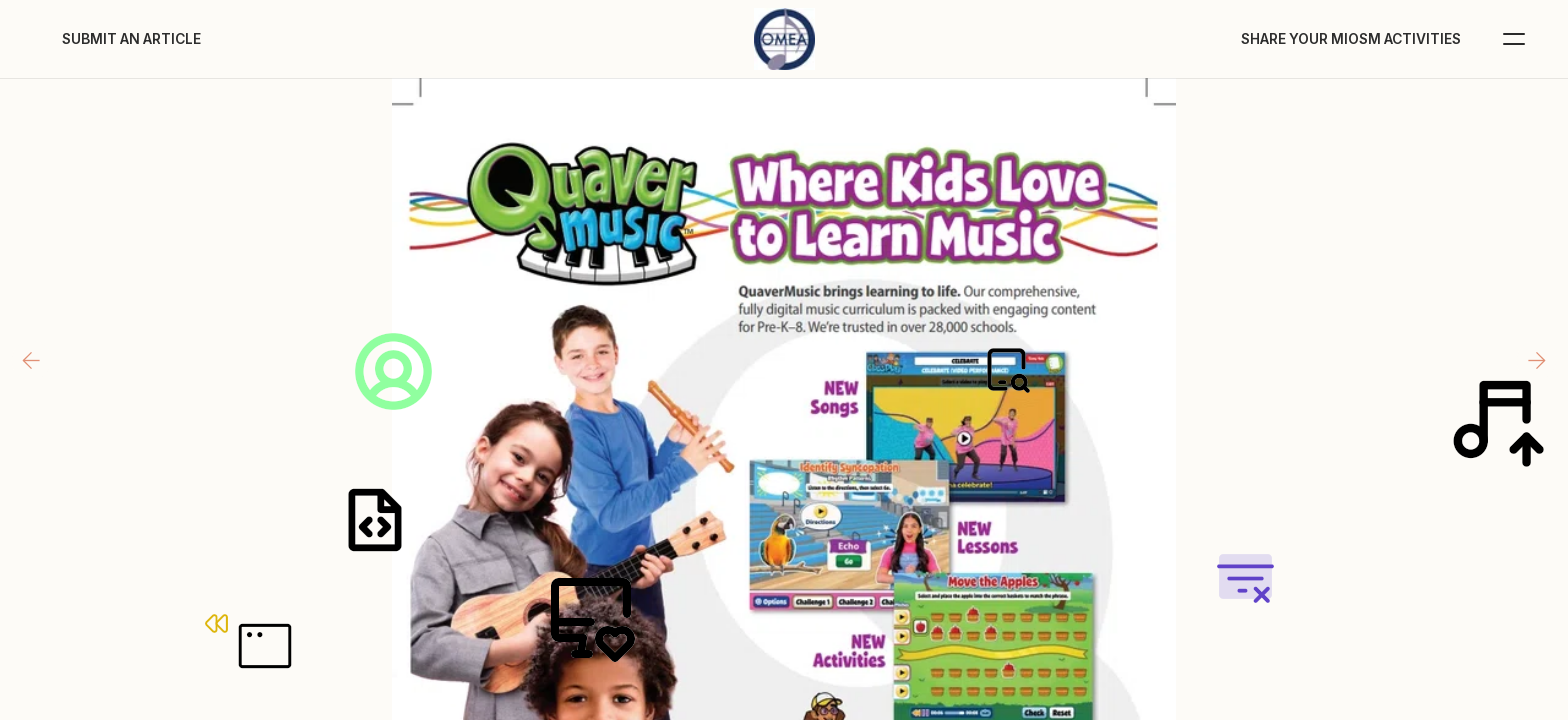  Describe the element at coordinates (591, 618) in the screenshot. I see `add this device to favorites` at that location.